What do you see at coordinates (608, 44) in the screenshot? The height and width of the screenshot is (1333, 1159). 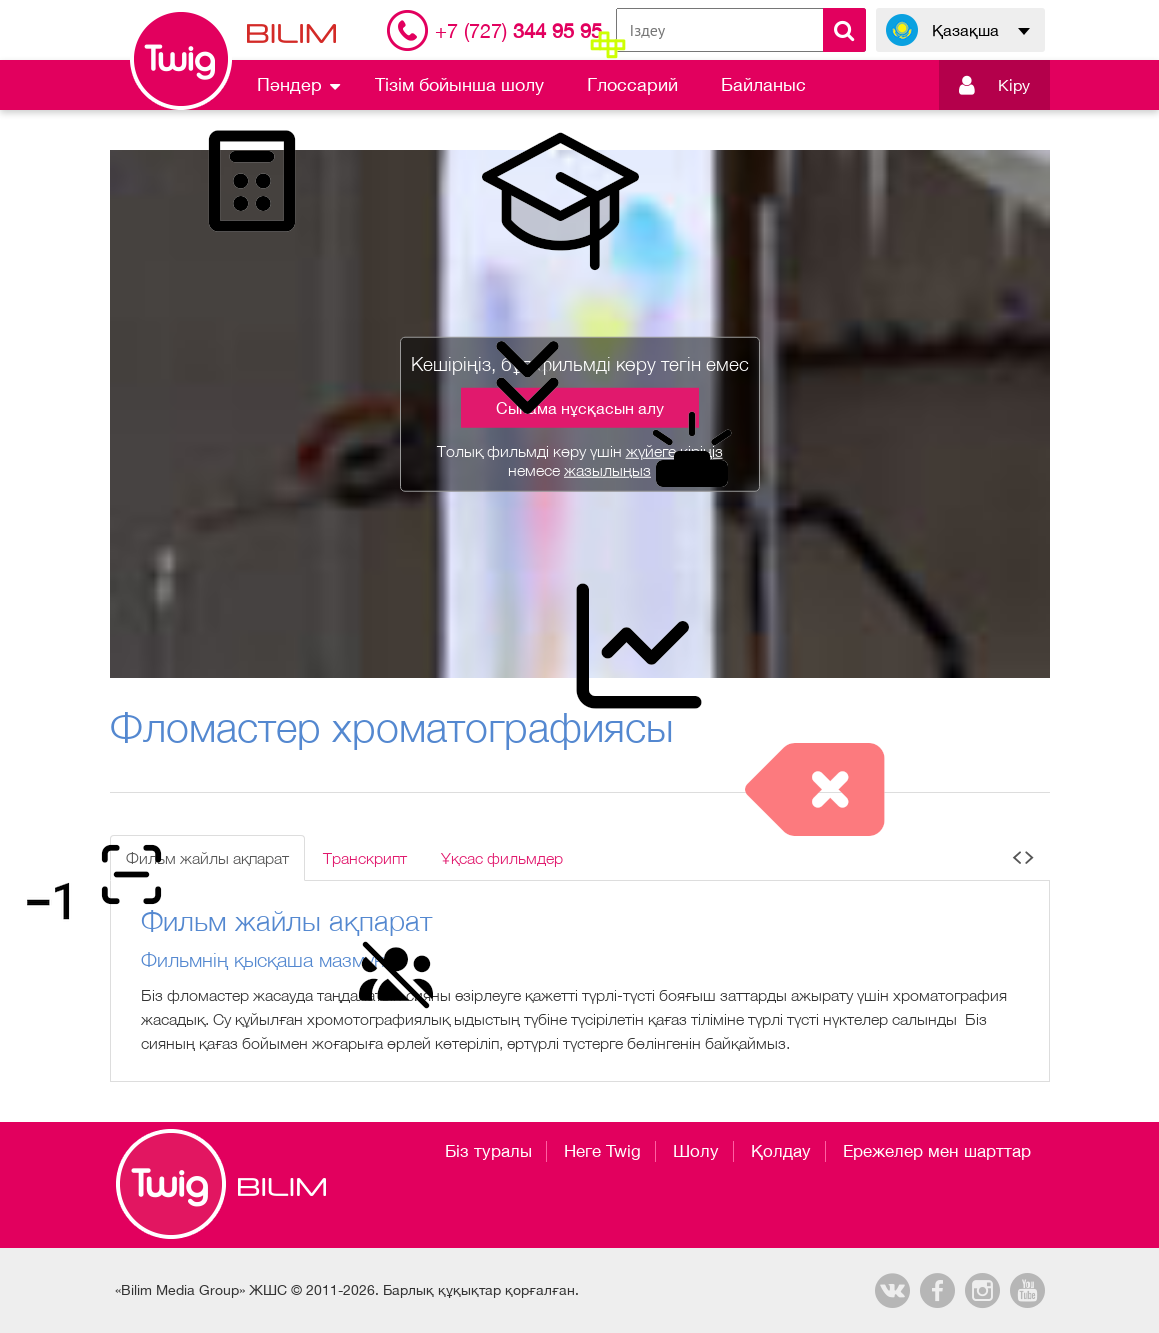 I see `view 3d model unfolded net` at bounding box center [608, 44].